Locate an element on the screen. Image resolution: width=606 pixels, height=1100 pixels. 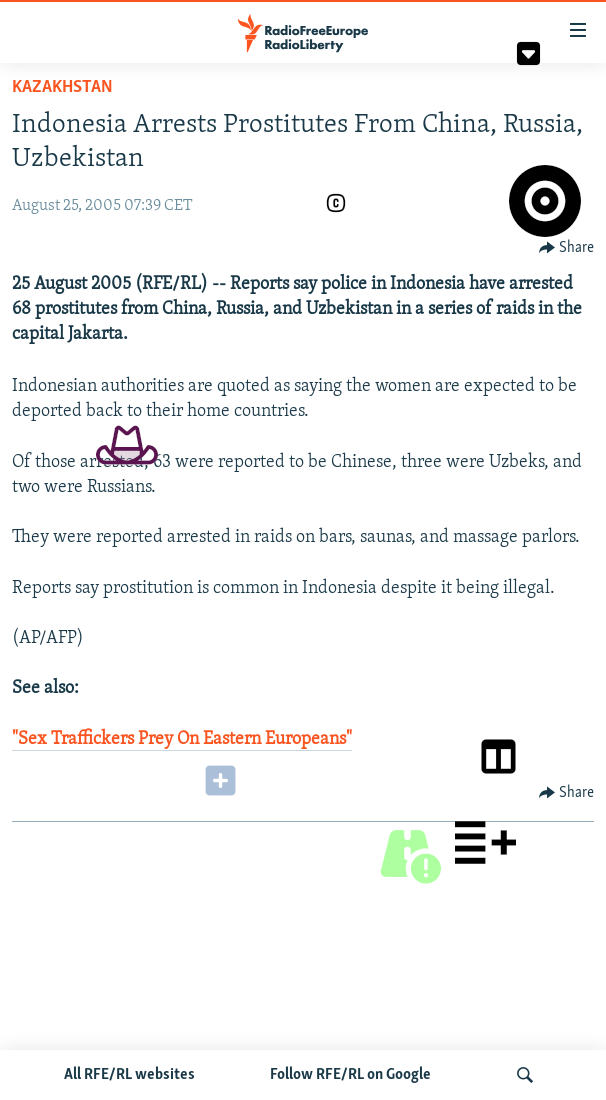
select western or country theme is located at coordinates (127, 447).